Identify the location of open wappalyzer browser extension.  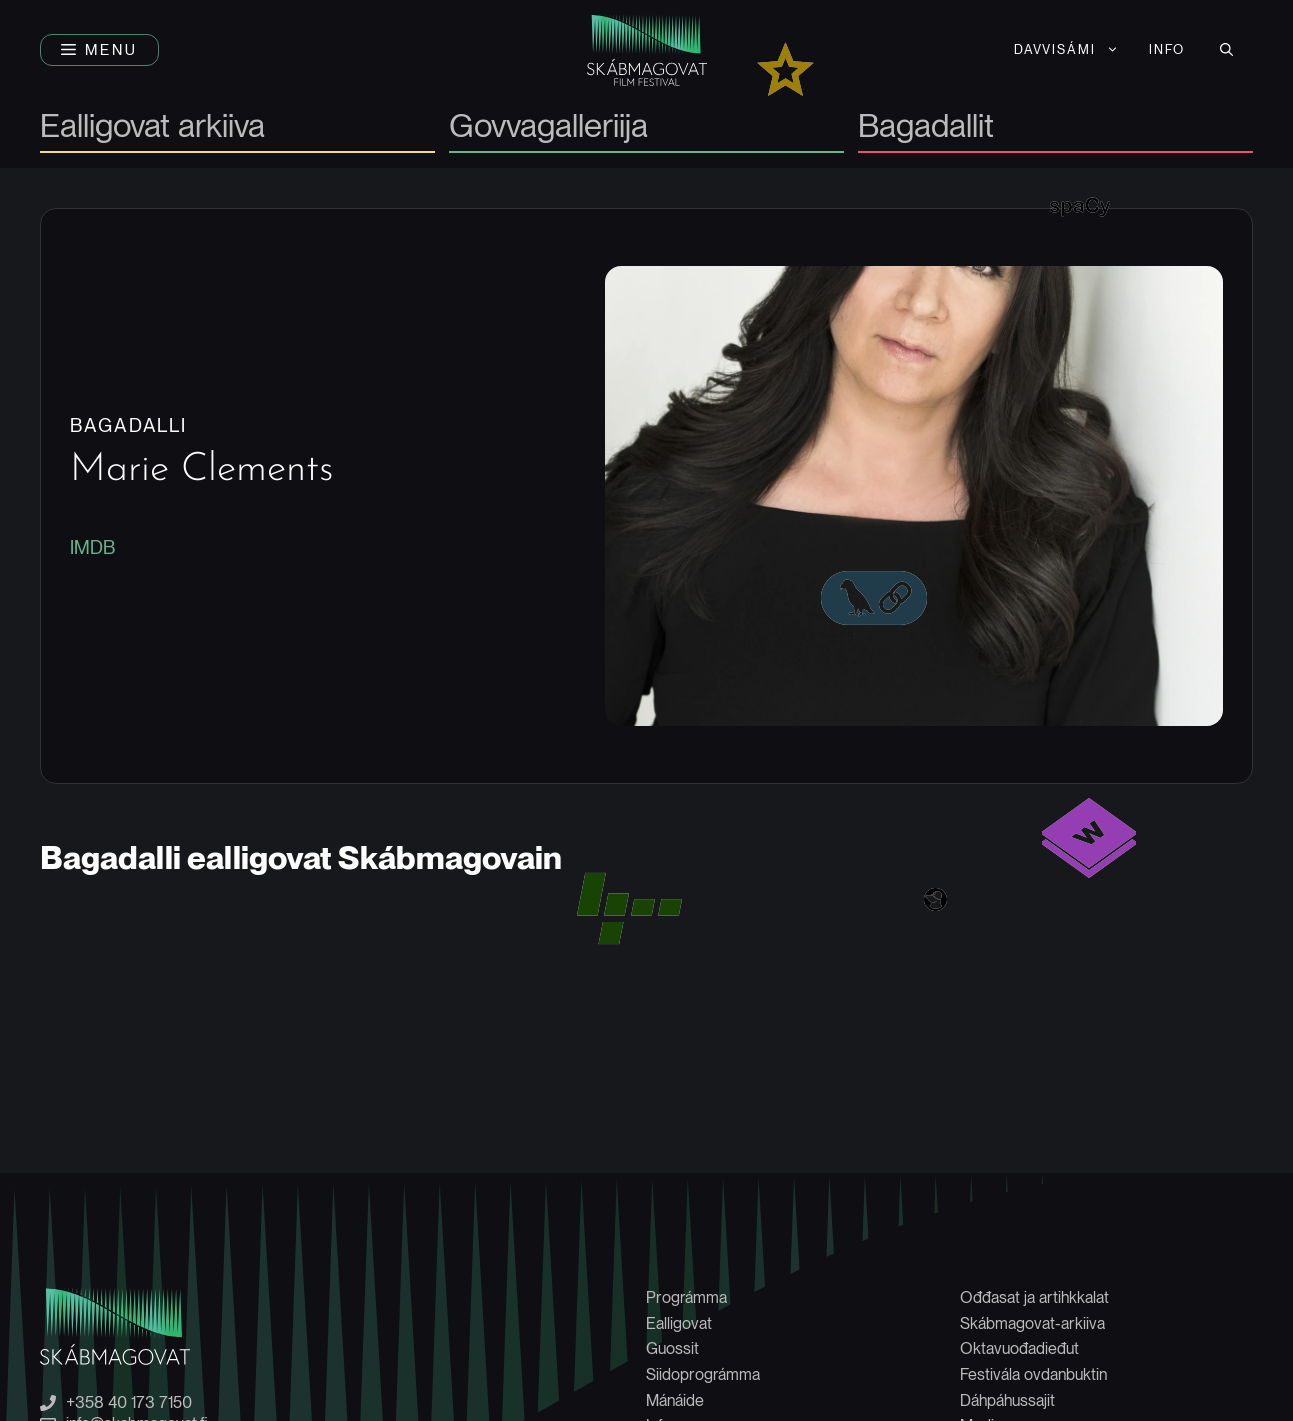
(1089, 838).